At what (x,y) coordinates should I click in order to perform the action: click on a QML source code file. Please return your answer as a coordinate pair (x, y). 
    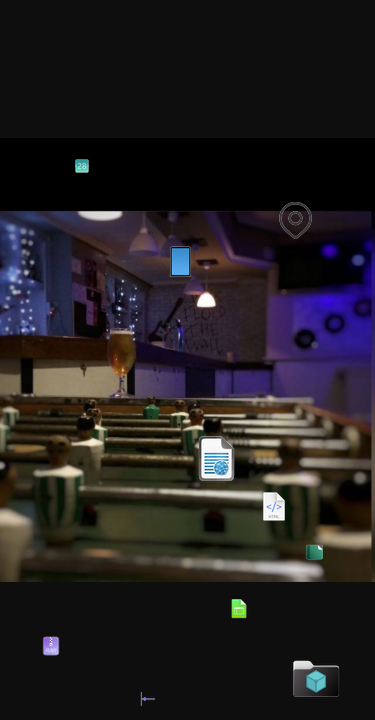
    Looking at the image, I should click on (239, 609).